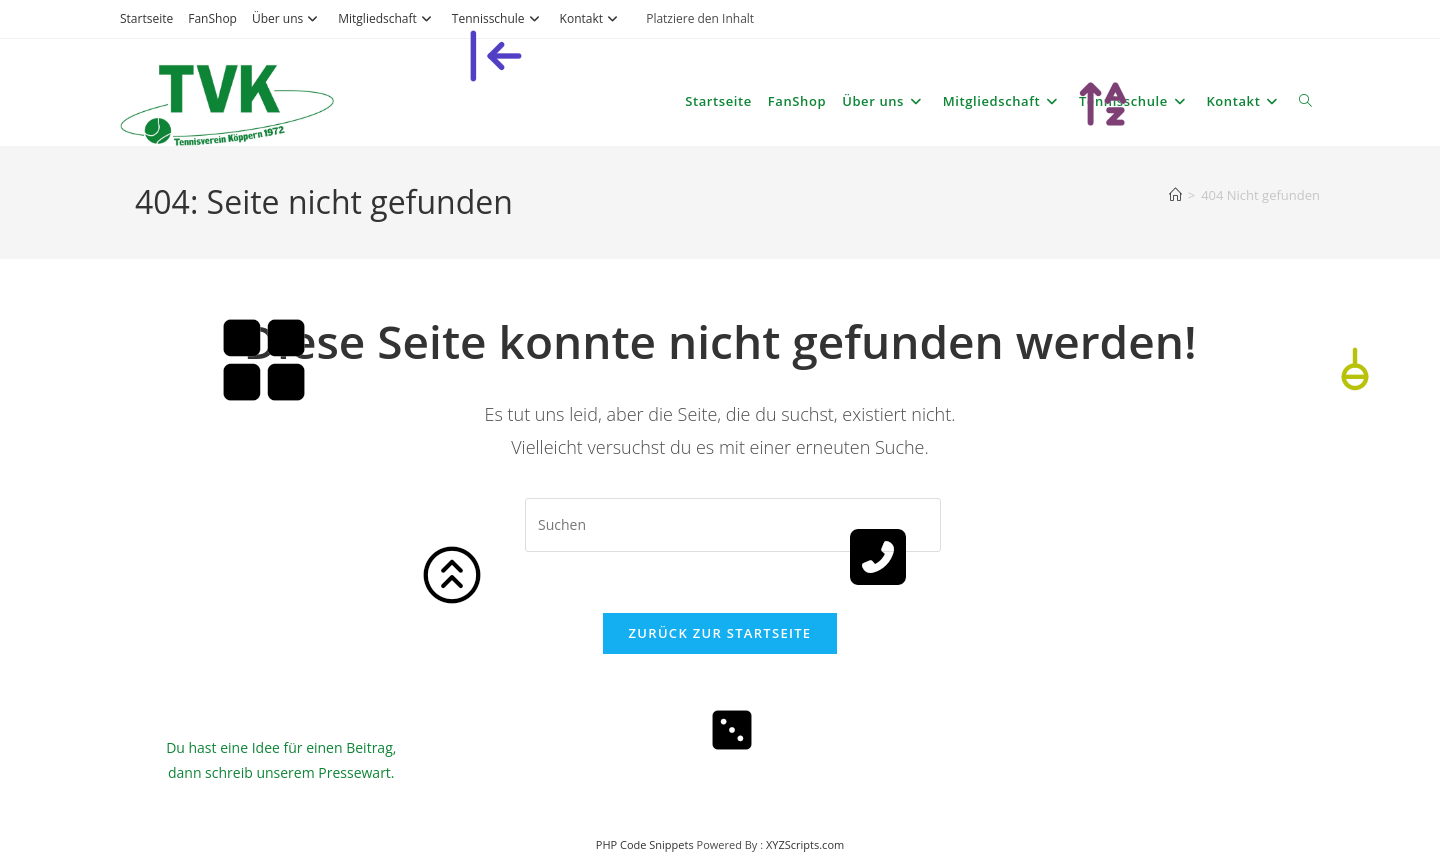 The width and height of the screenshot is (1440, 855). I want to click on scroll to top of page, so click(452, 575).